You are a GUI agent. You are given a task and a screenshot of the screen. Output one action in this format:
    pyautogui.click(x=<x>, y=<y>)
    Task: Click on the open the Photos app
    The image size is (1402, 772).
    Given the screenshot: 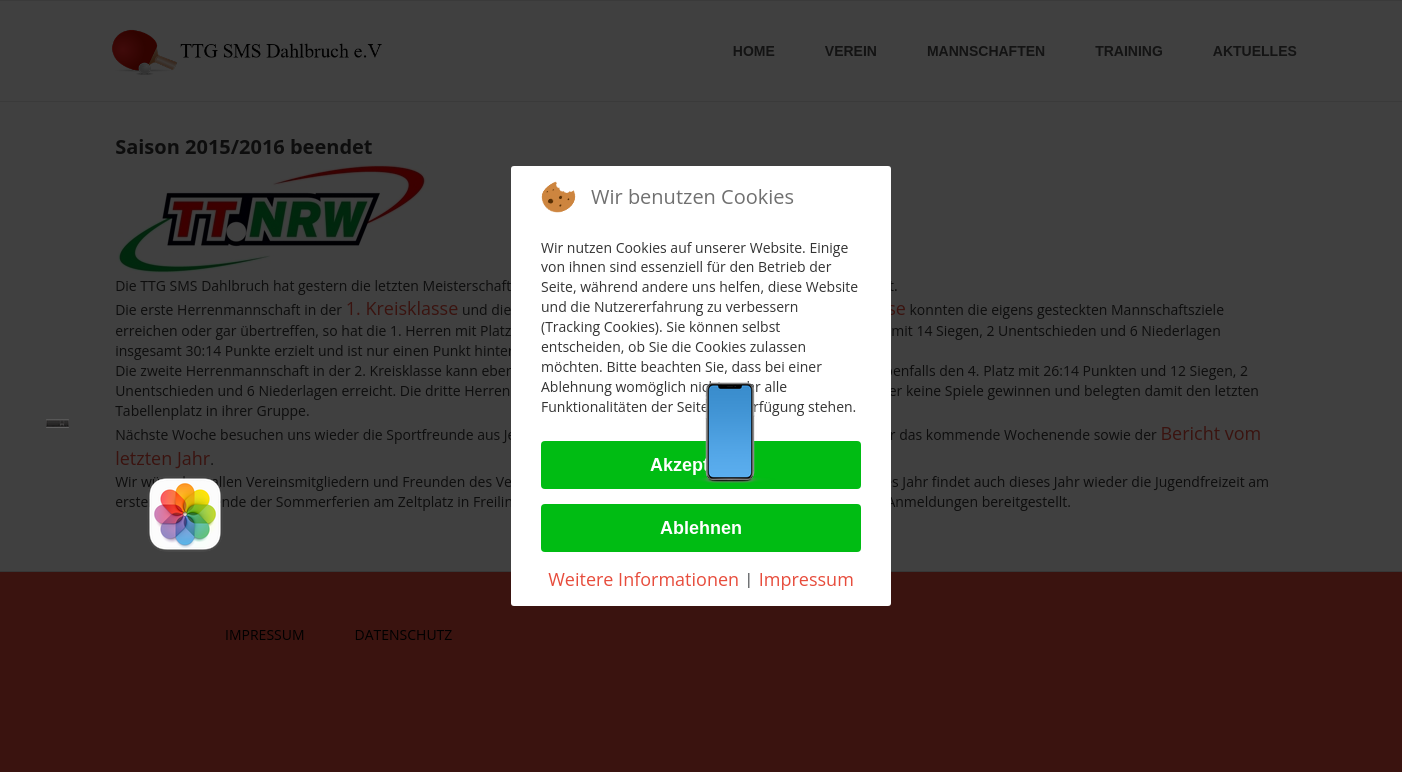 What is the action you would take?
    pyautogui.click(x=185, y=514)
    